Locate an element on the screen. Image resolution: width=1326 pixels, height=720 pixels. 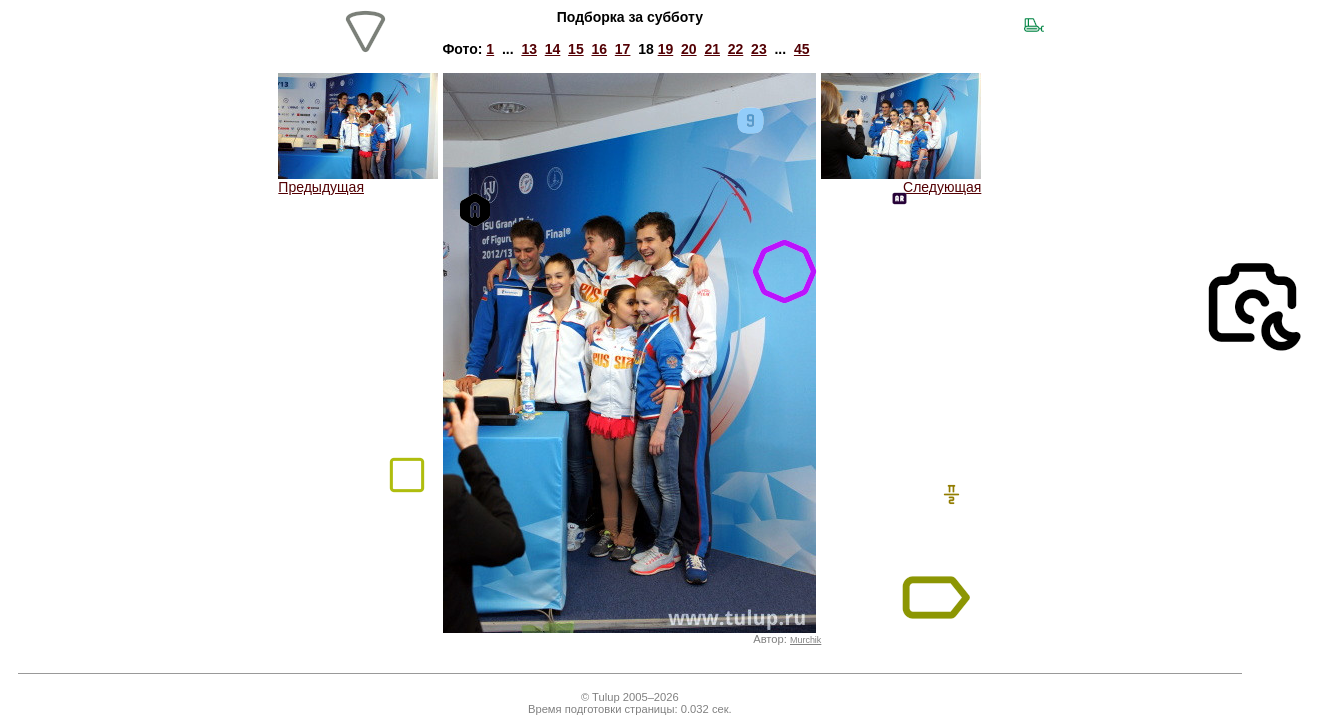
indicates a cone or triangular marker is located at coordinates (365, 32).